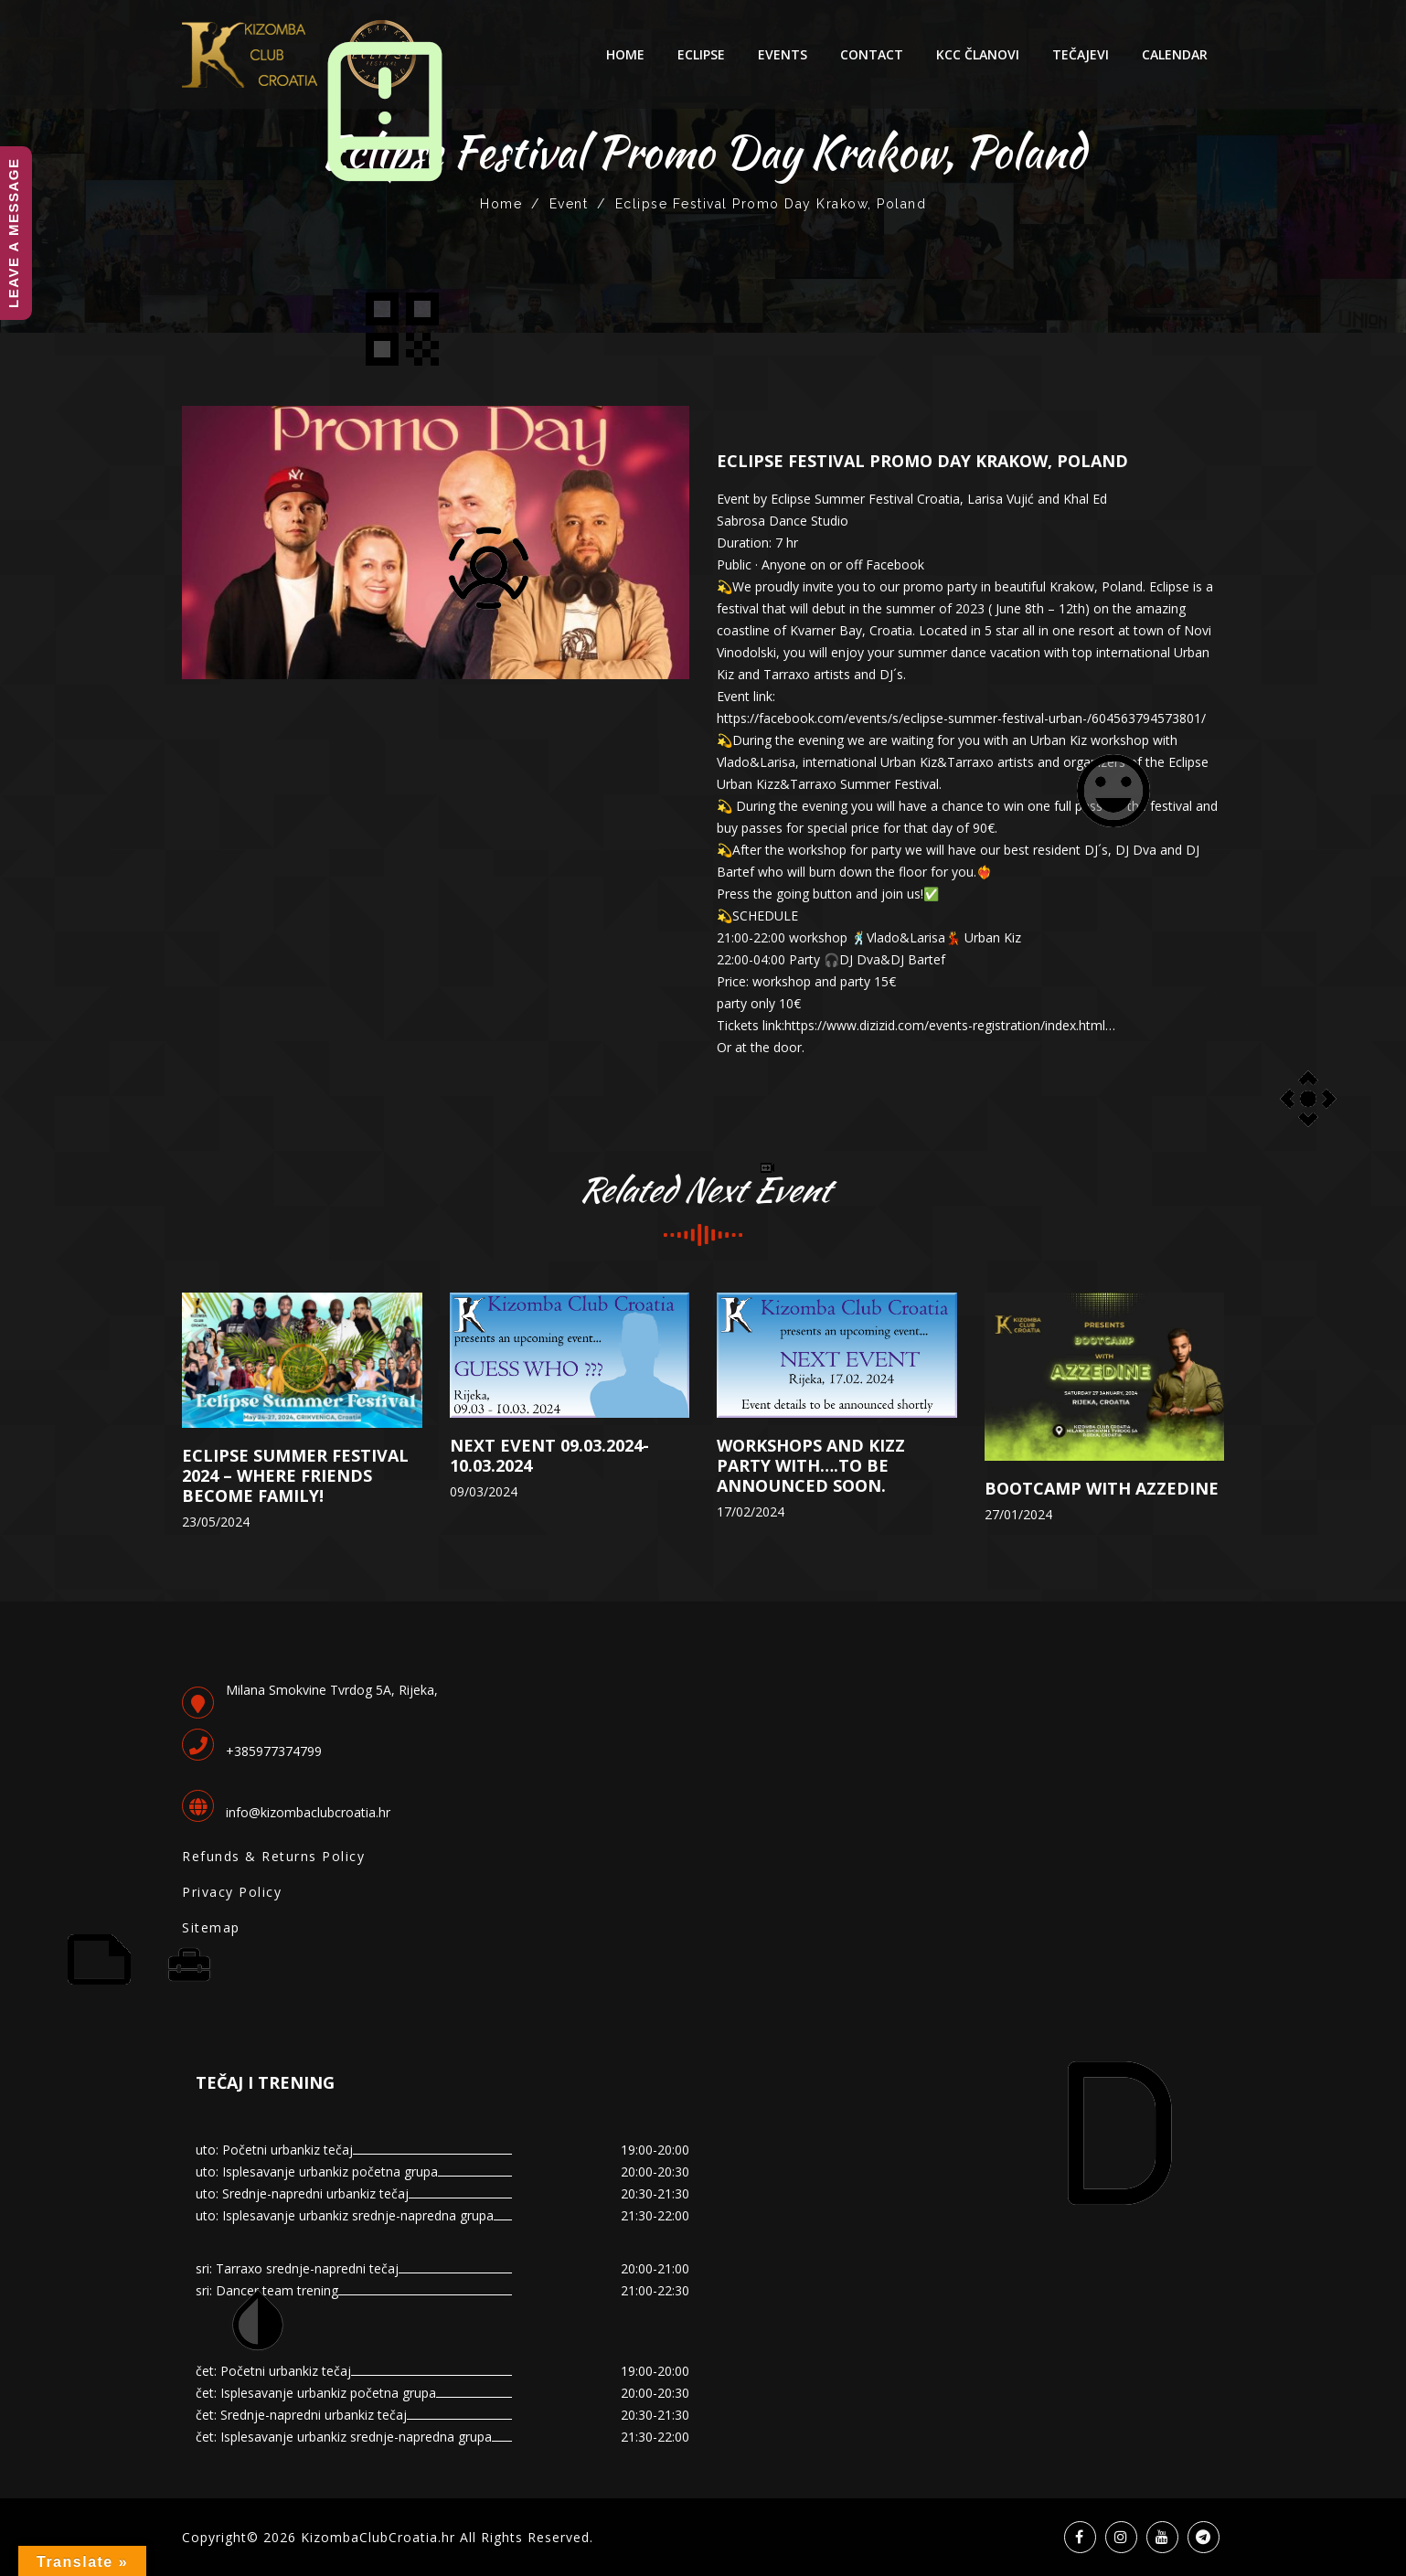  Describe the element at coordinates (385, 112) in the screenshot. I see `indicates an alert or notification related to a book or reading item` at that location.